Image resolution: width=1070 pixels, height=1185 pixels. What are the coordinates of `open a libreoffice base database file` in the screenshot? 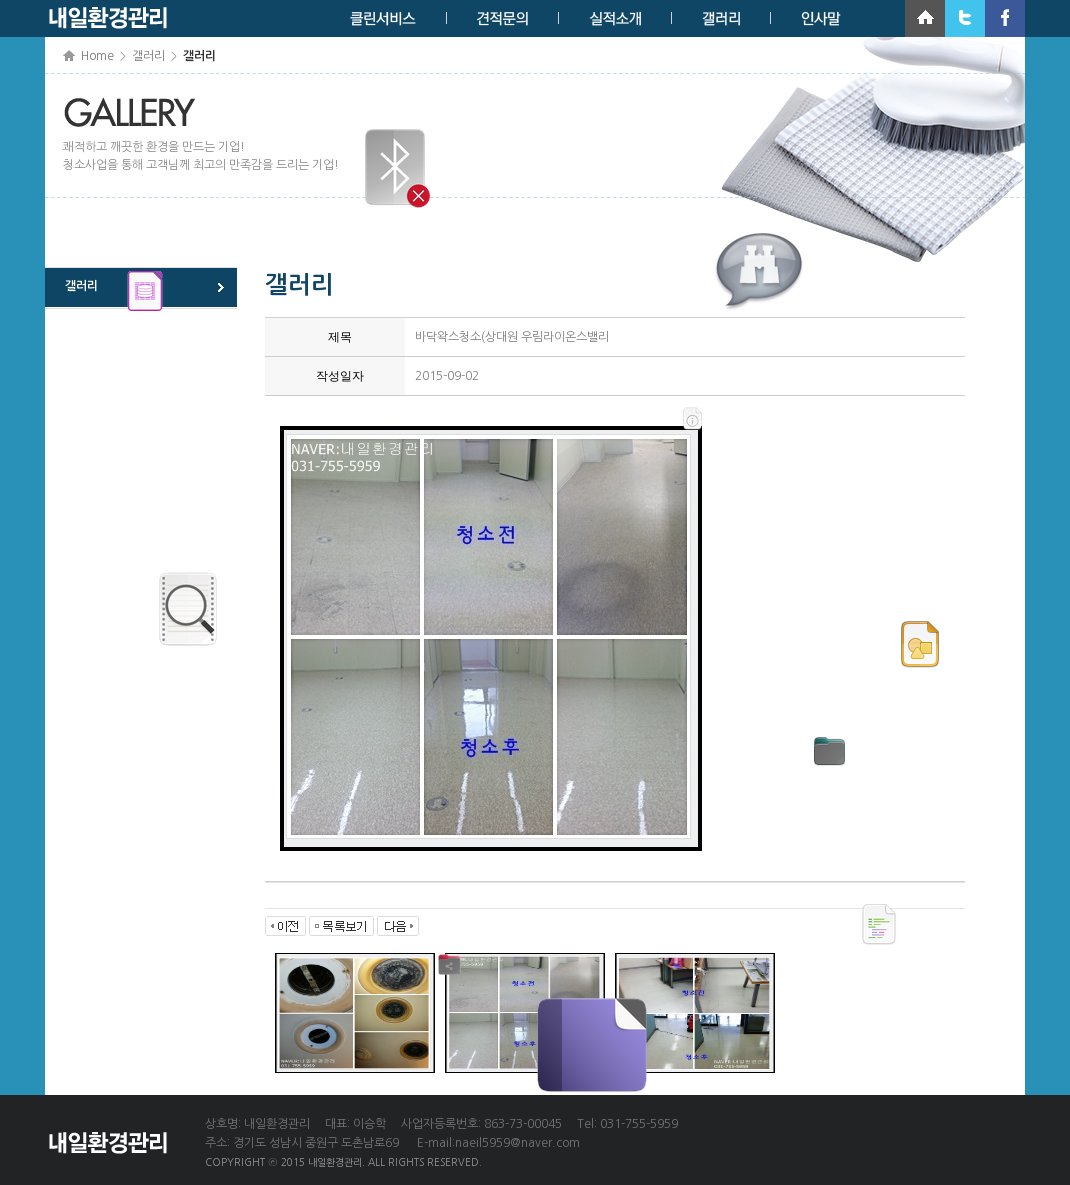 It's located at (145, 291).